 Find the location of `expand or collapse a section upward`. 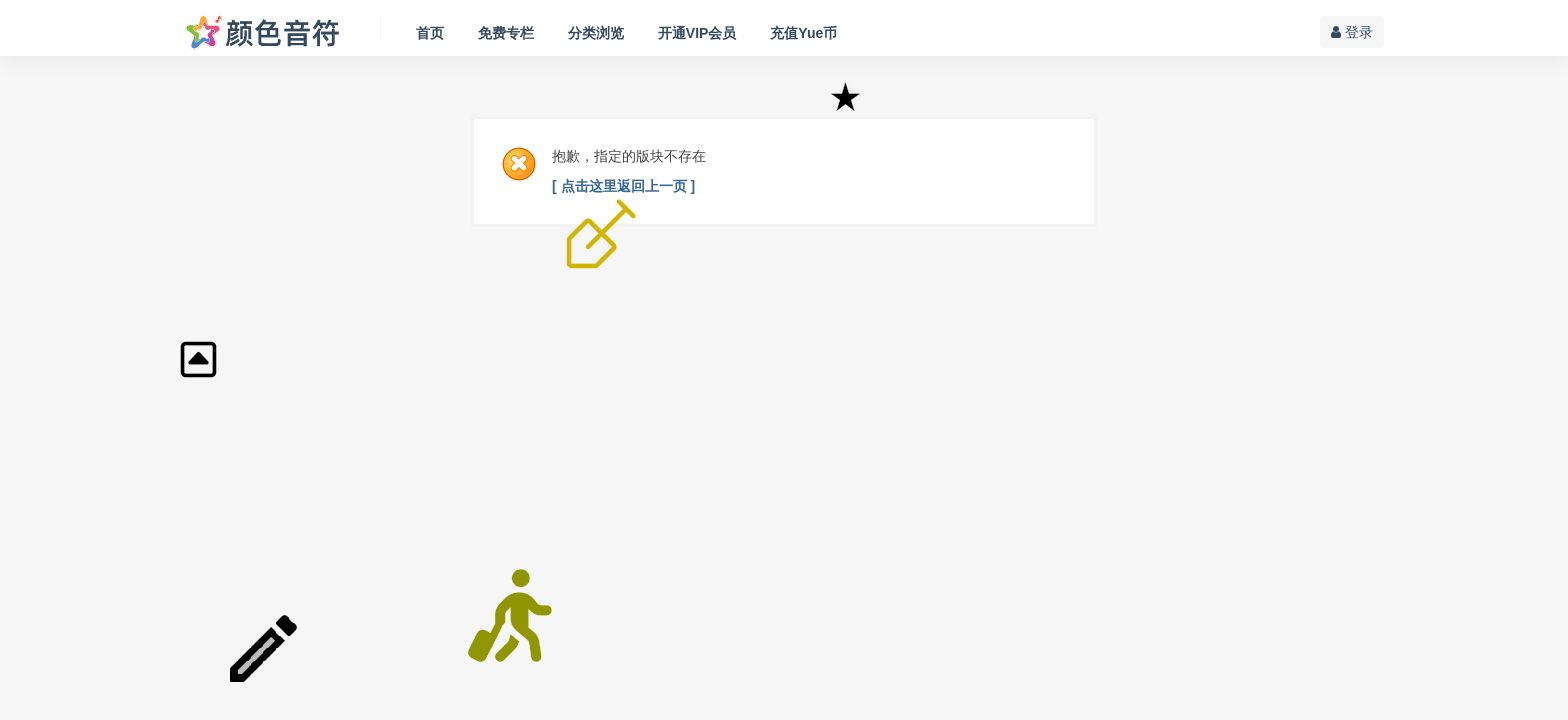

expand or collapse a section upward is located at coordinates (198, 359).